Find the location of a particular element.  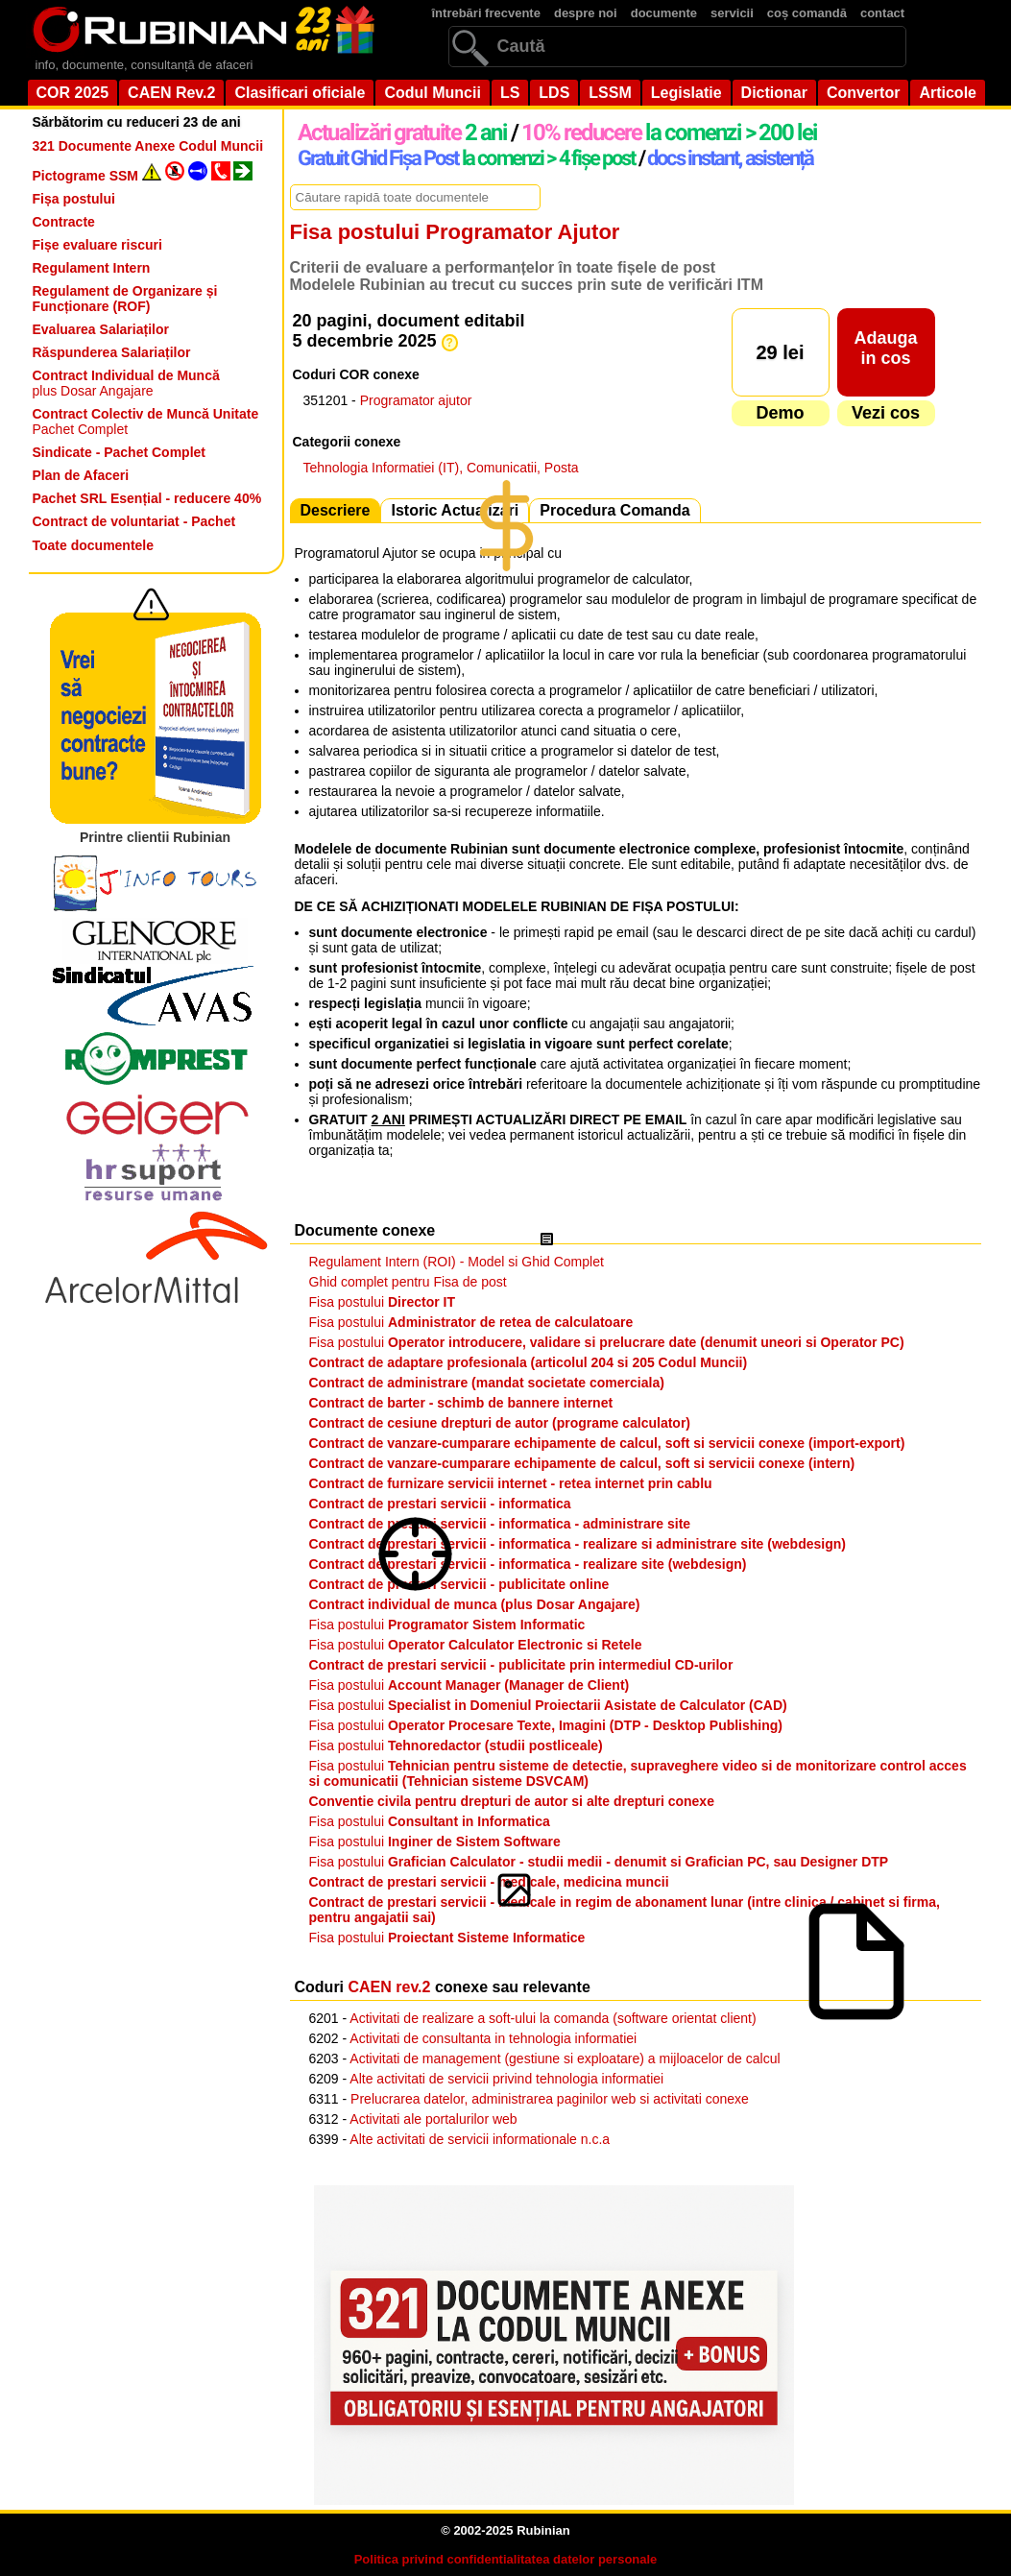

indicates a warning or caution alert is located at coordinates (151, 606).